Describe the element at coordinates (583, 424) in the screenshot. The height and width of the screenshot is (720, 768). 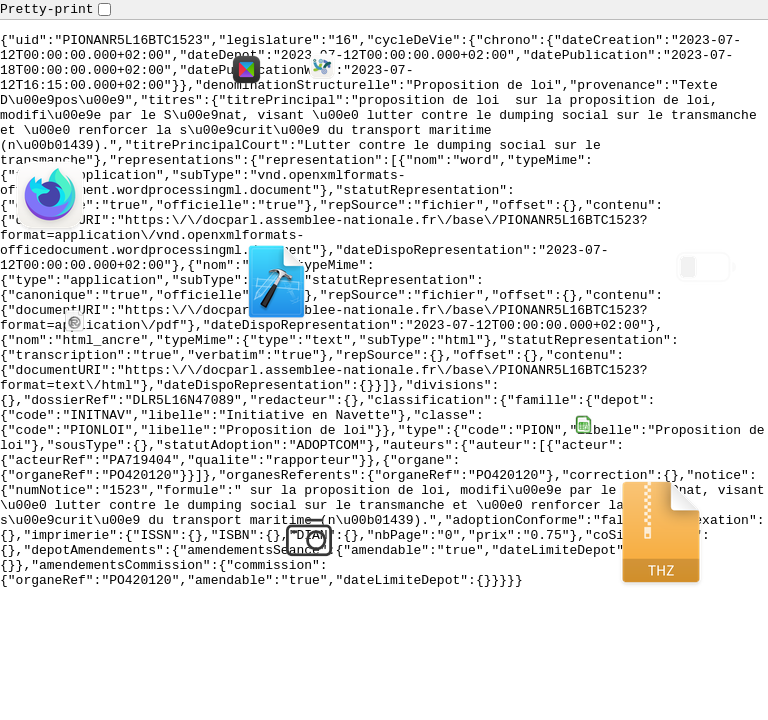
I see `open a libreoffice calc spreadsheet file` at that location.